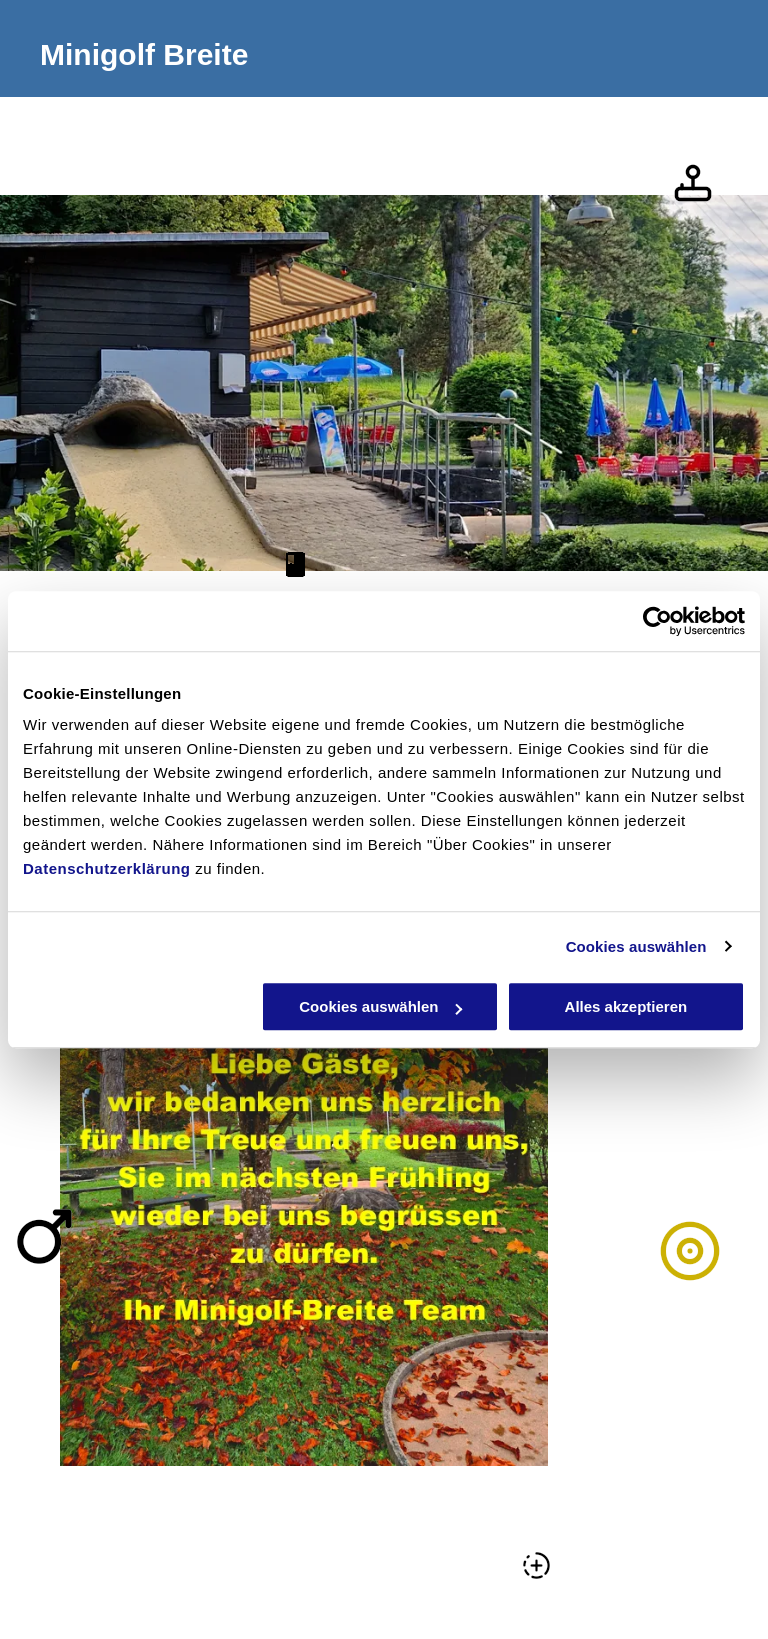 The width and height of the screenshot is (768, 1639). What do you see at coordinates (536, 1565) in the screenshot?
I see `add new item with loading or processing state` at bounding box center [536, 1565].